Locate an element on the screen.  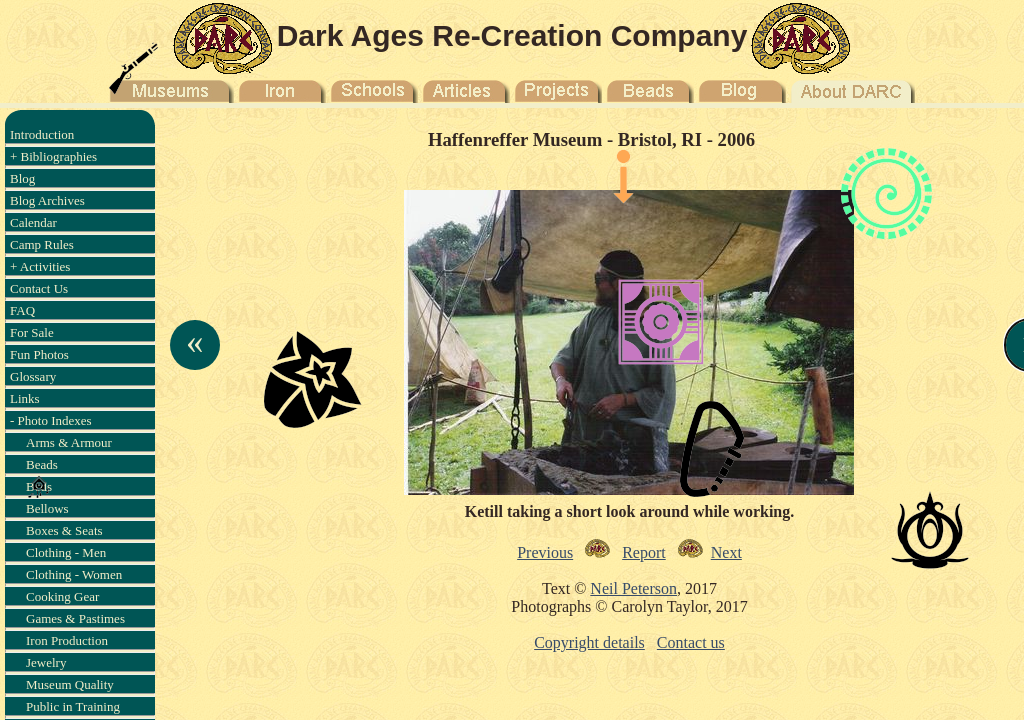
set a scheduled reminder or alarm is located at coordinates (39, 487).